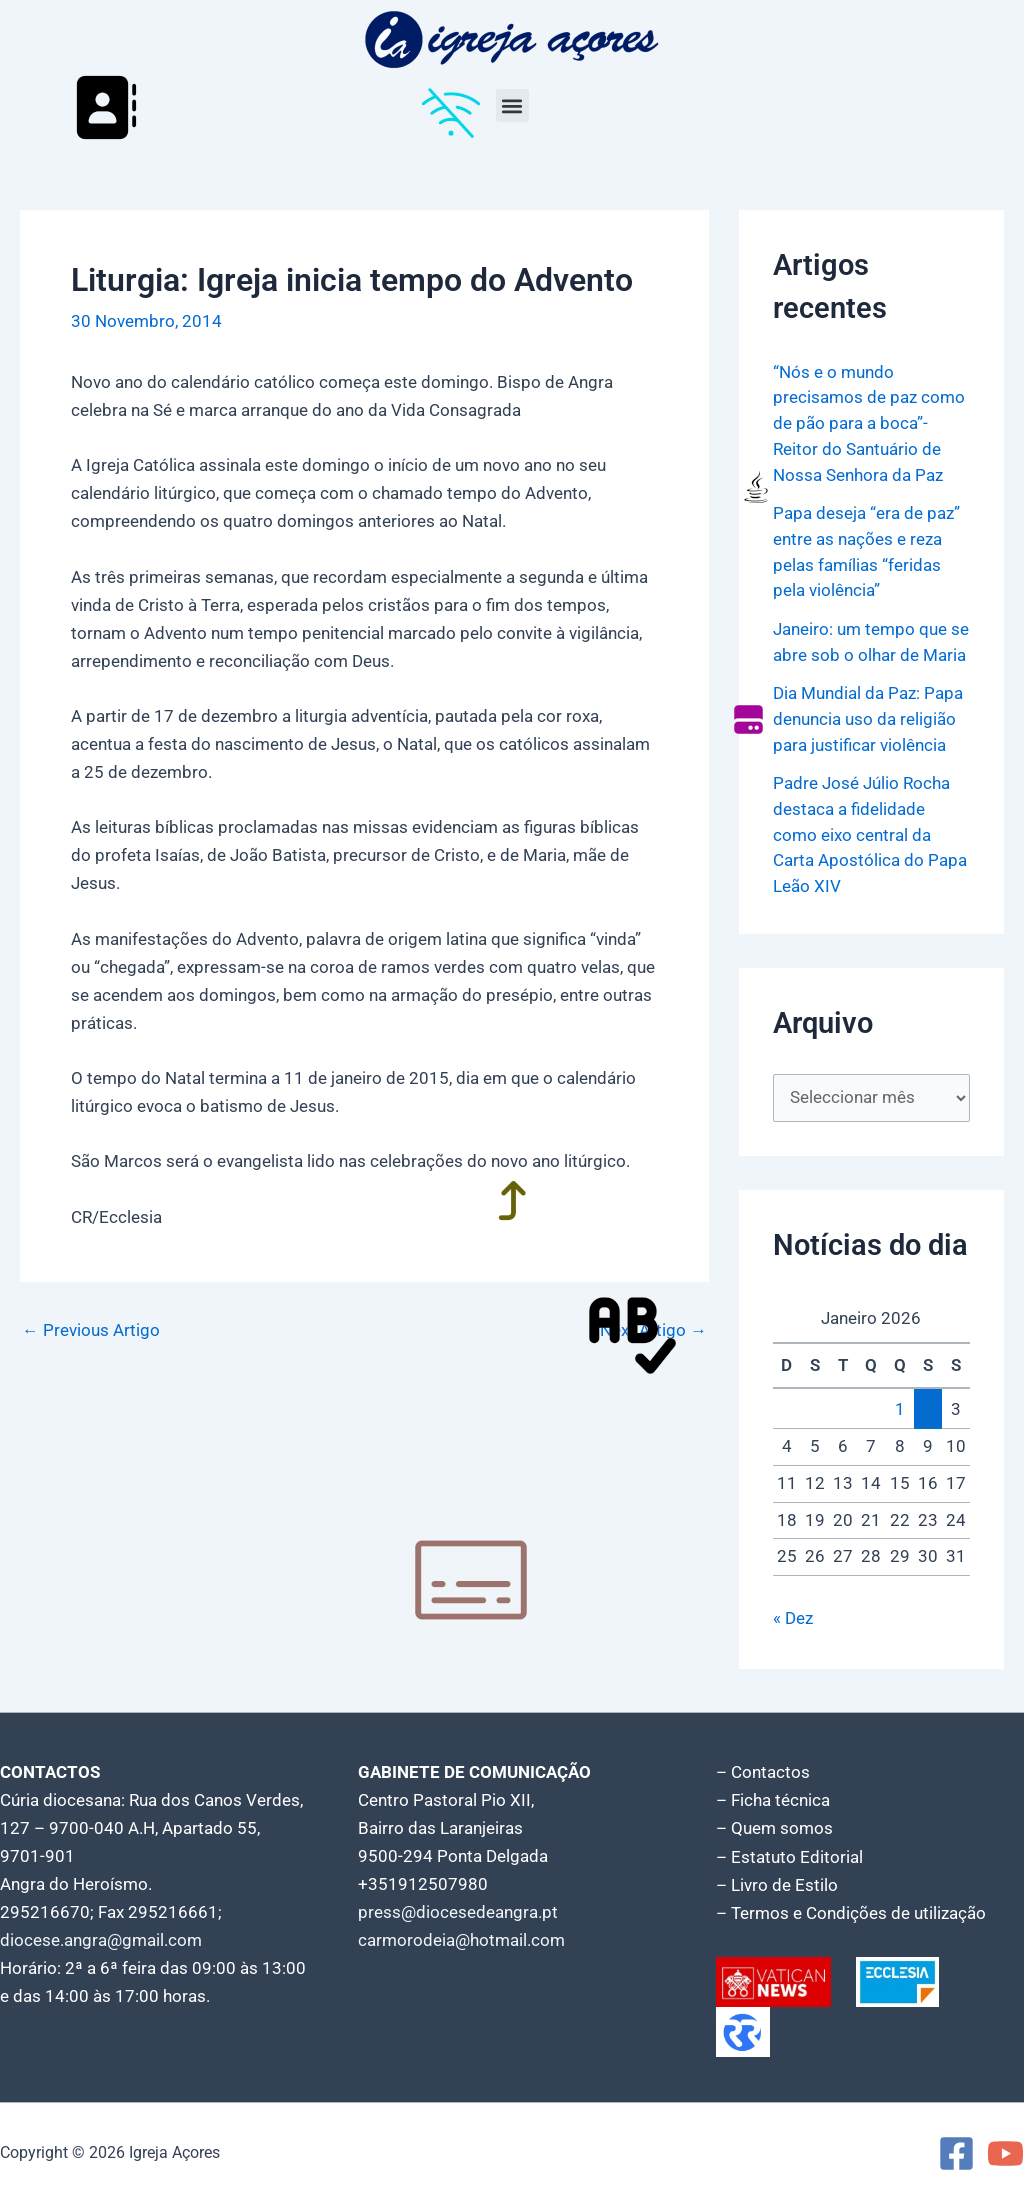  What do you see at coordinates (471, 1580) in the screenshot?
I see `enable subtitles or closed captions` at bounding box center [471, 1580].